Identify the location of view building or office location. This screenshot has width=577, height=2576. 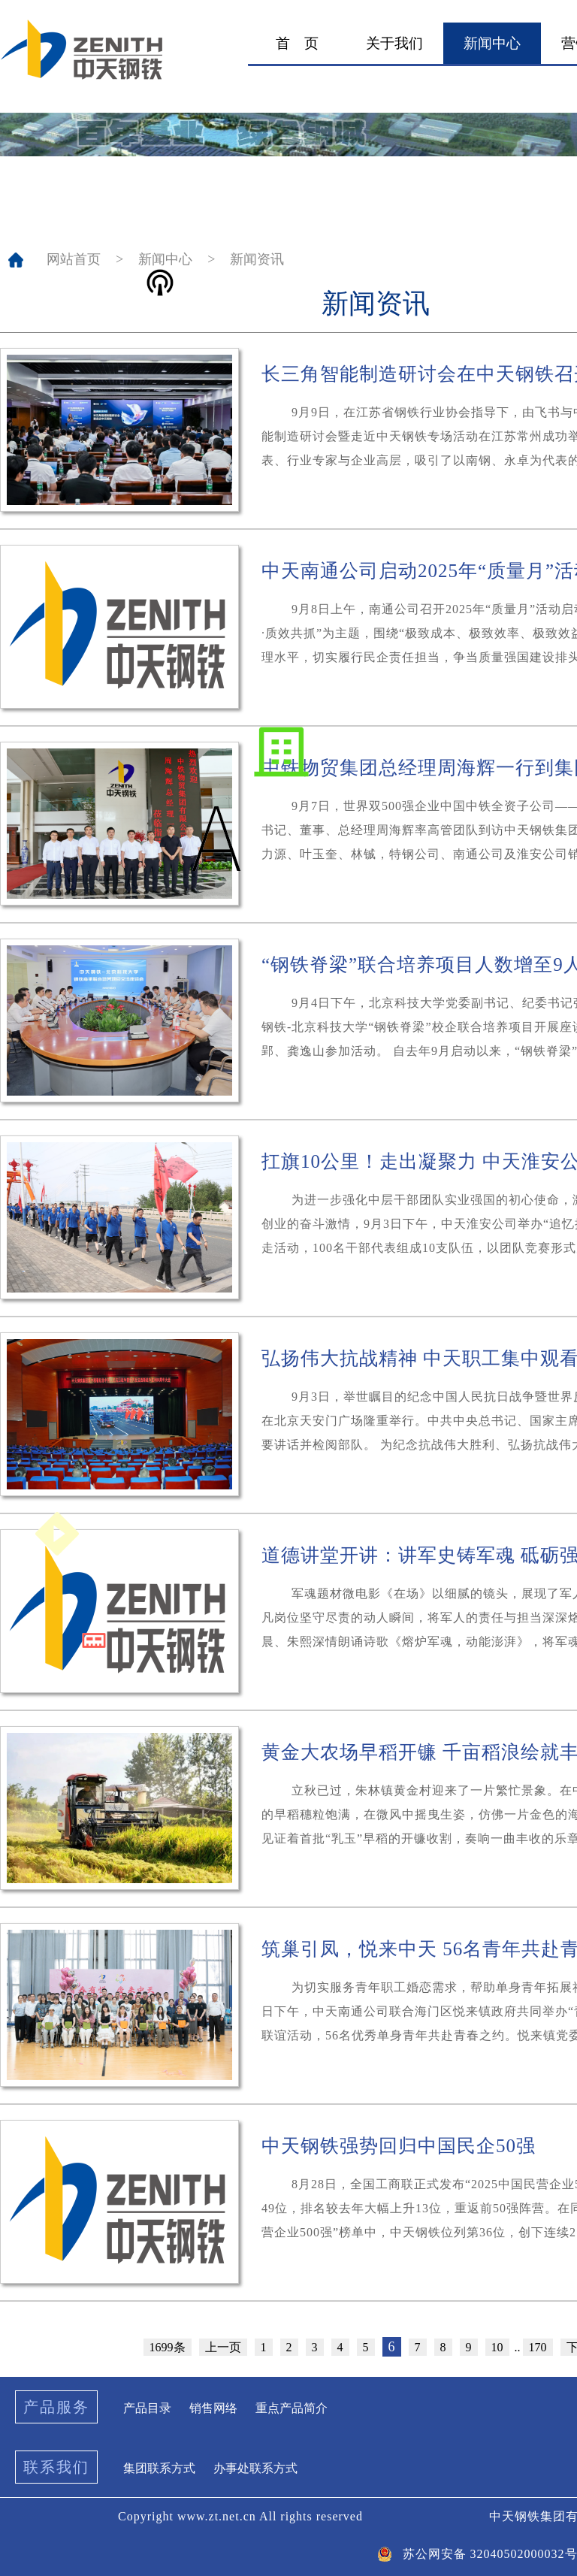
(281, 751).